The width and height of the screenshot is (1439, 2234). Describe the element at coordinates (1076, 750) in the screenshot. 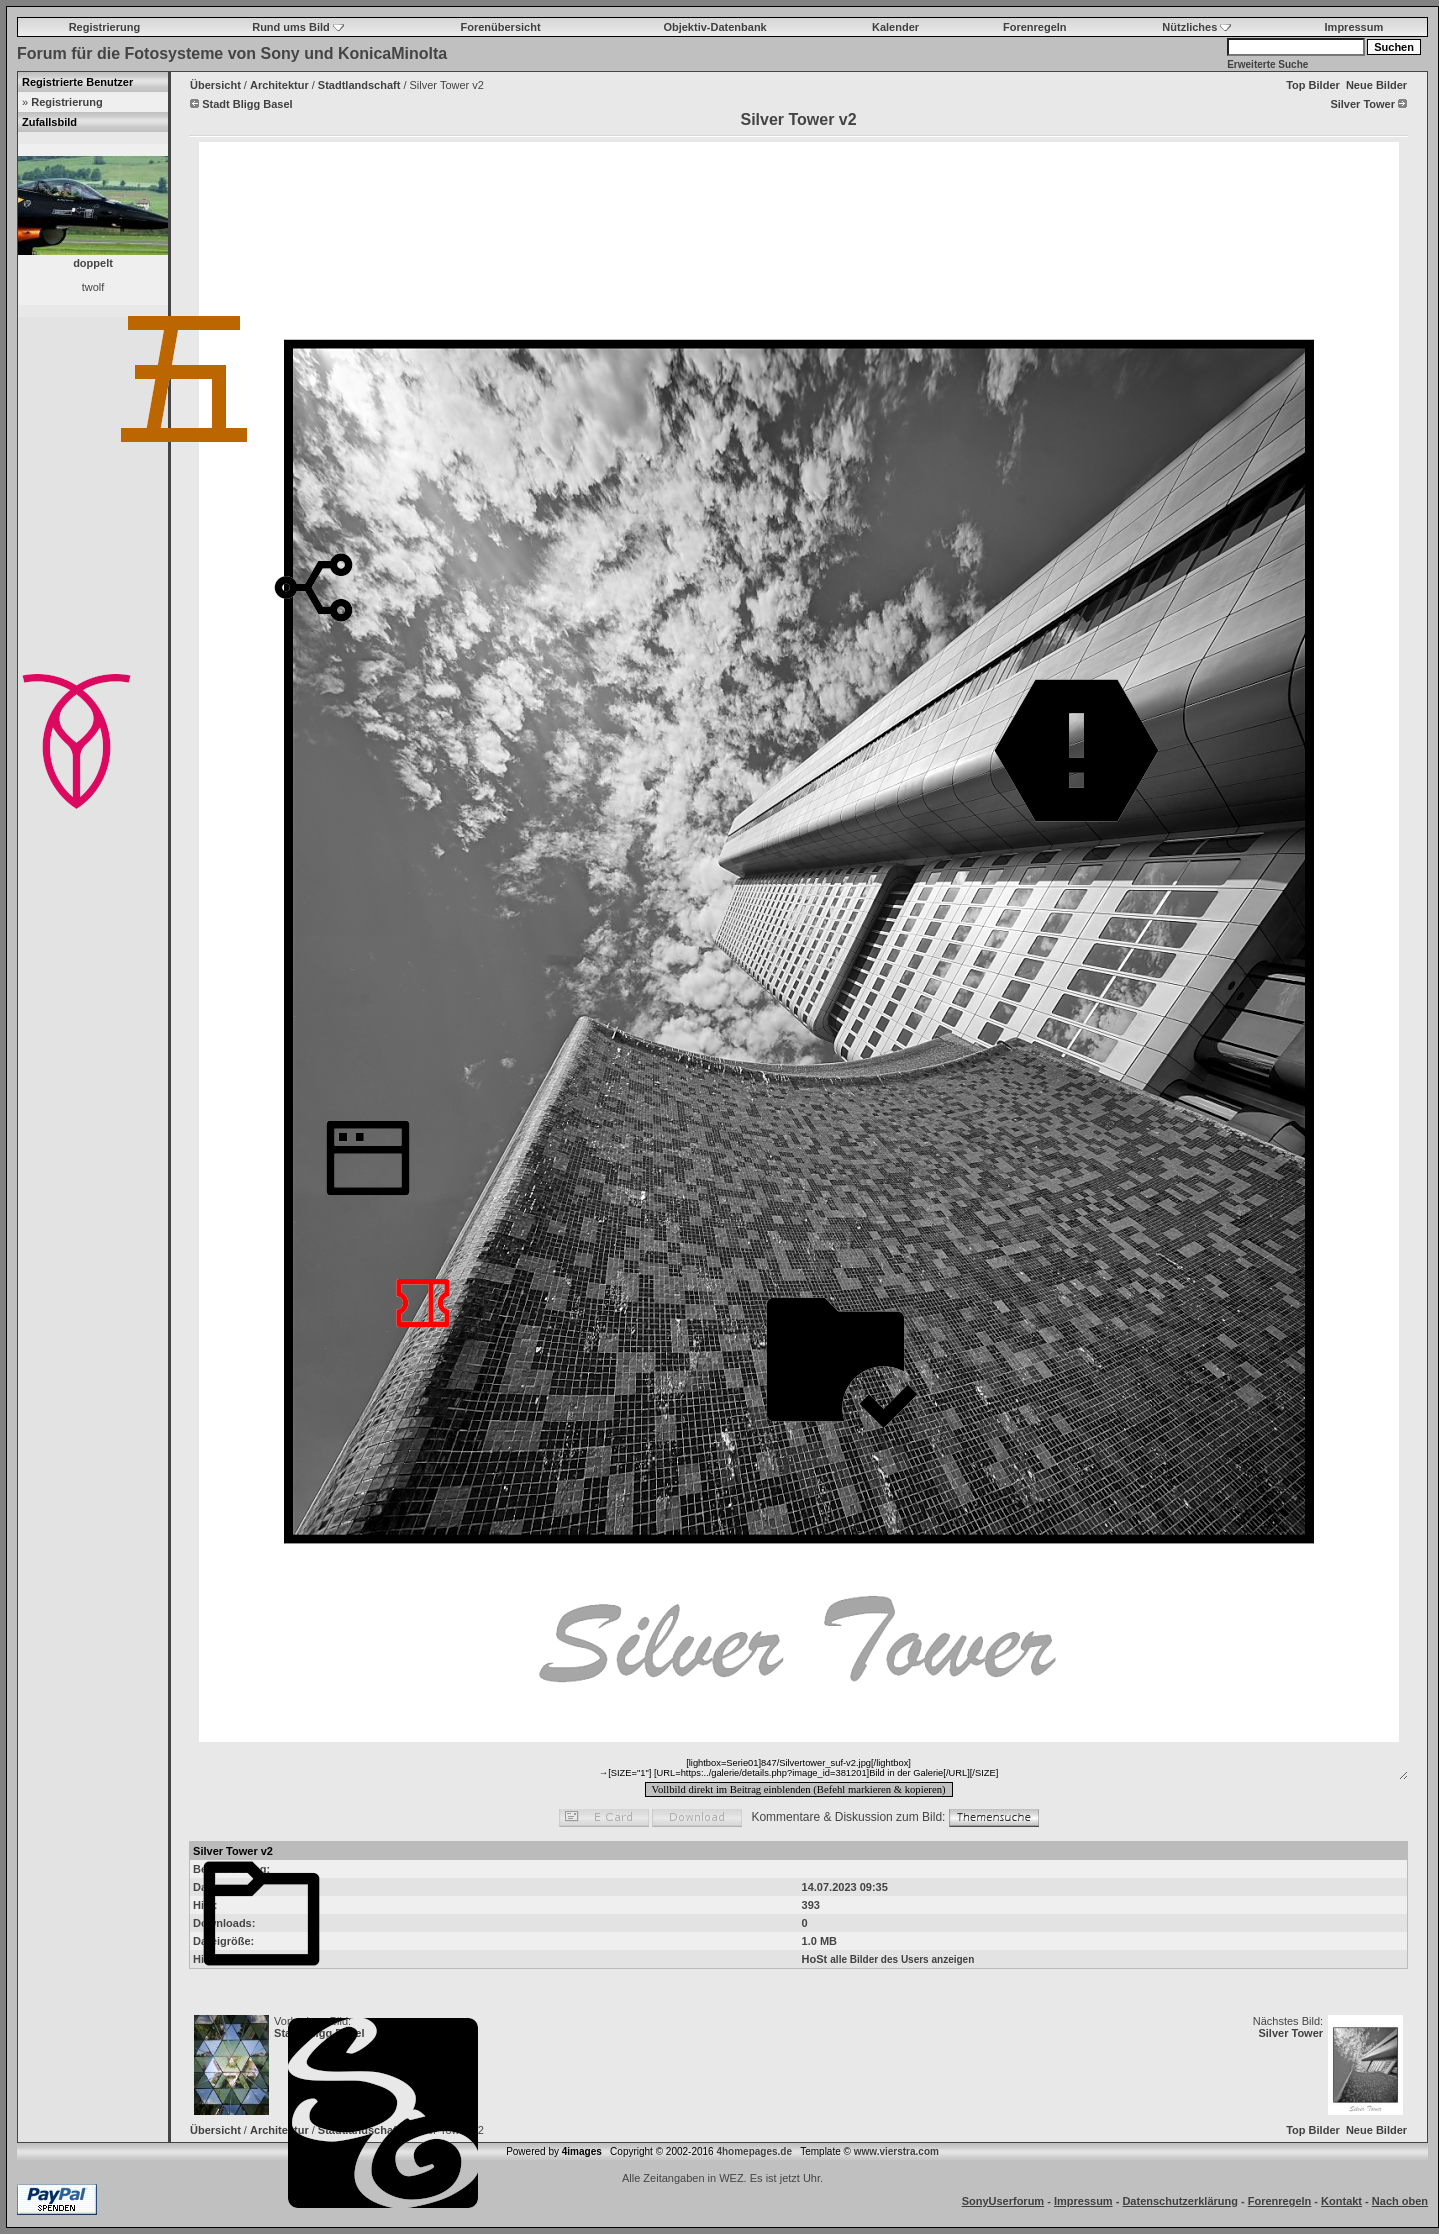

I see `mark message as spam` at that location.